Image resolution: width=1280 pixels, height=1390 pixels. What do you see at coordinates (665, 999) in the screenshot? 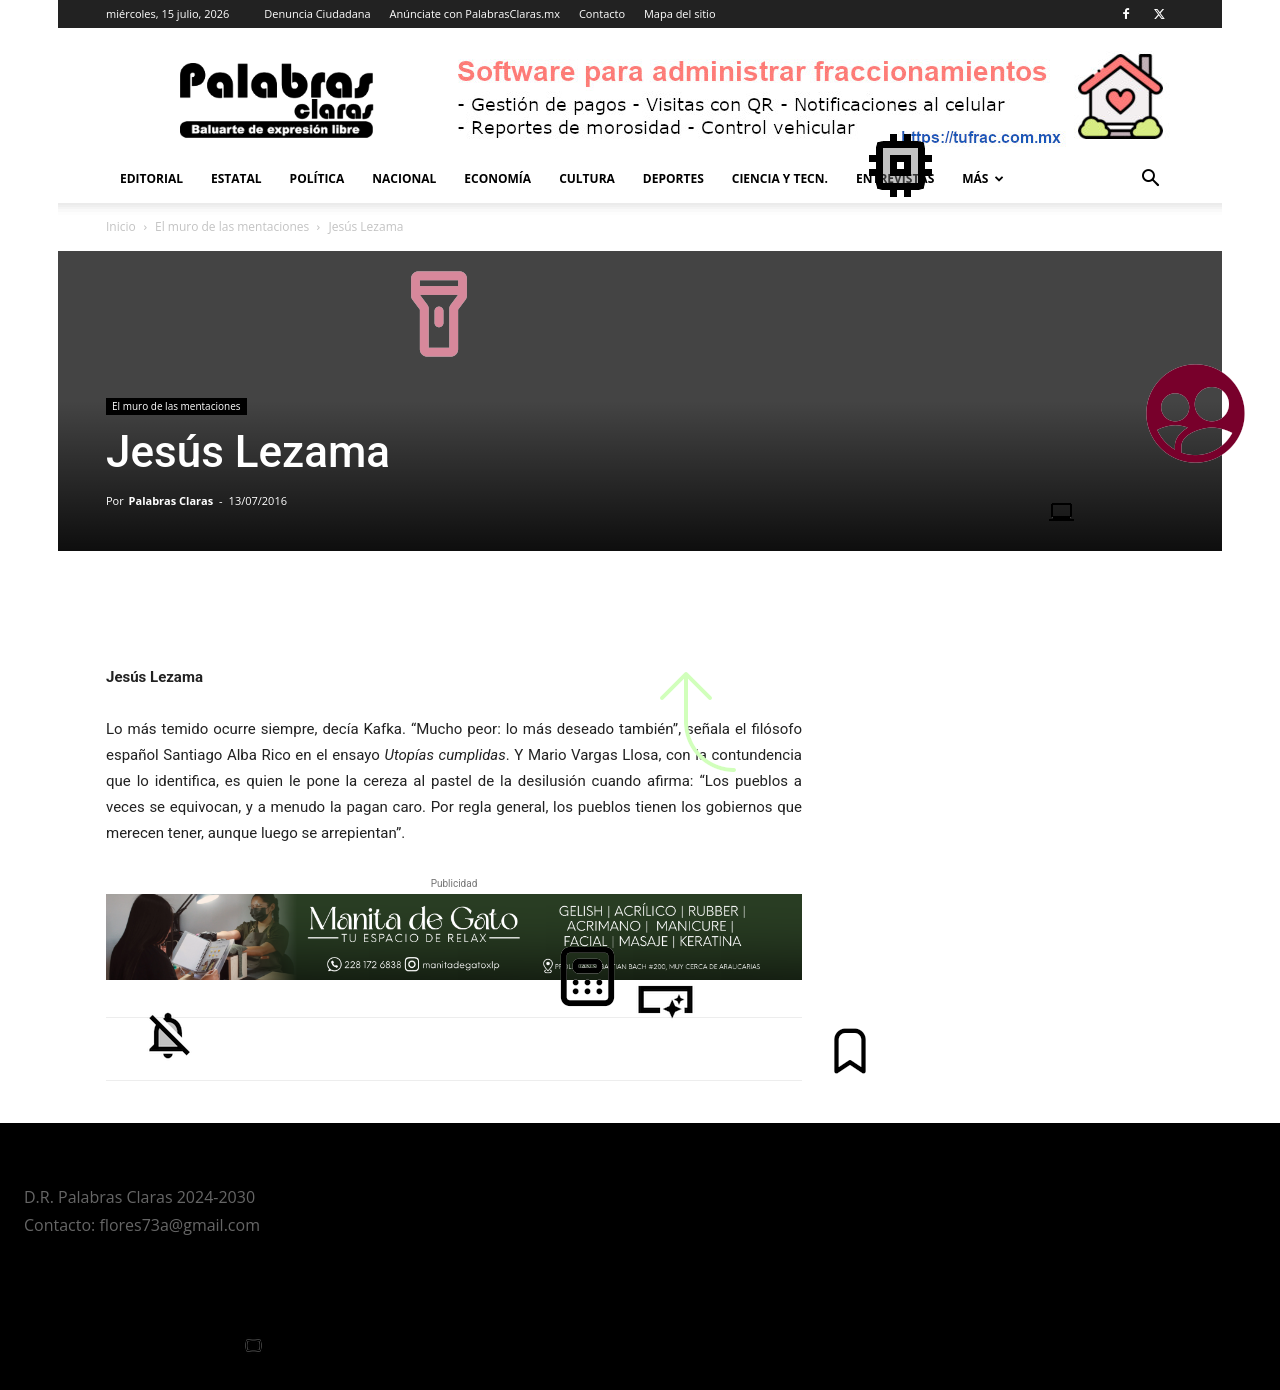
I see `add a smart action or AI-powered button` at bounding box center [665, 999].